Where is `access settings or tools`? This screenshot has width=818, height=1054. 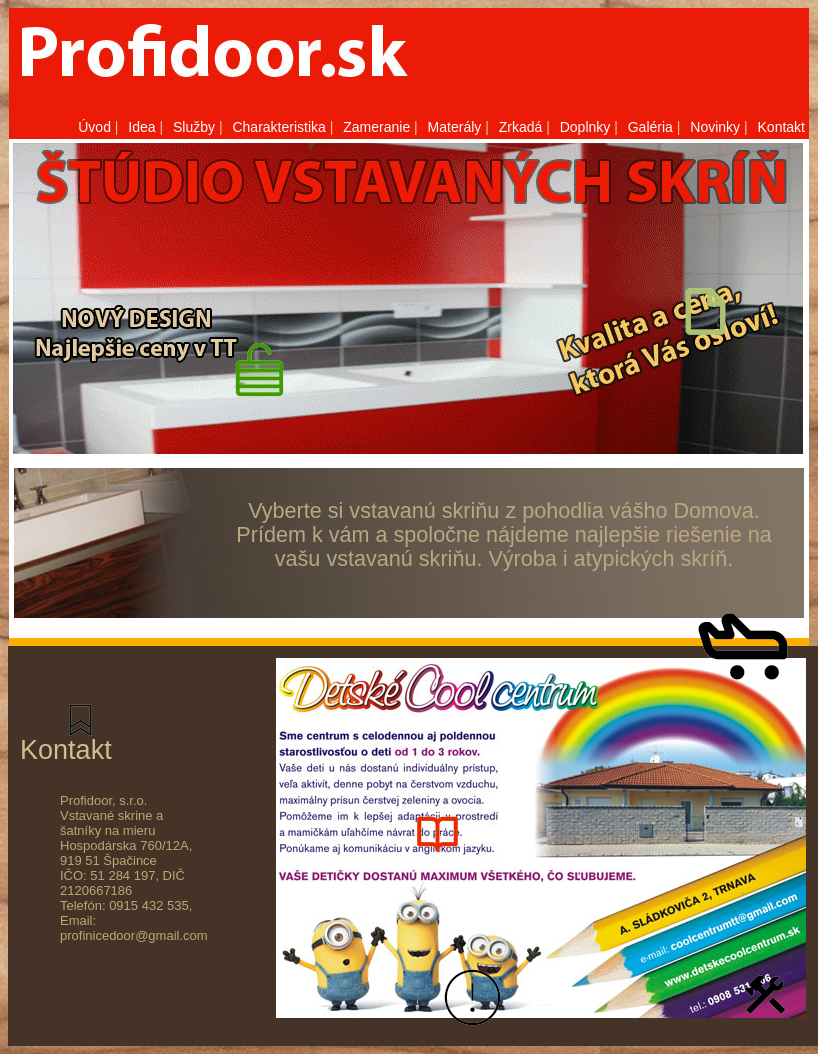
access settings or tools is located at coordinates (765, 995).